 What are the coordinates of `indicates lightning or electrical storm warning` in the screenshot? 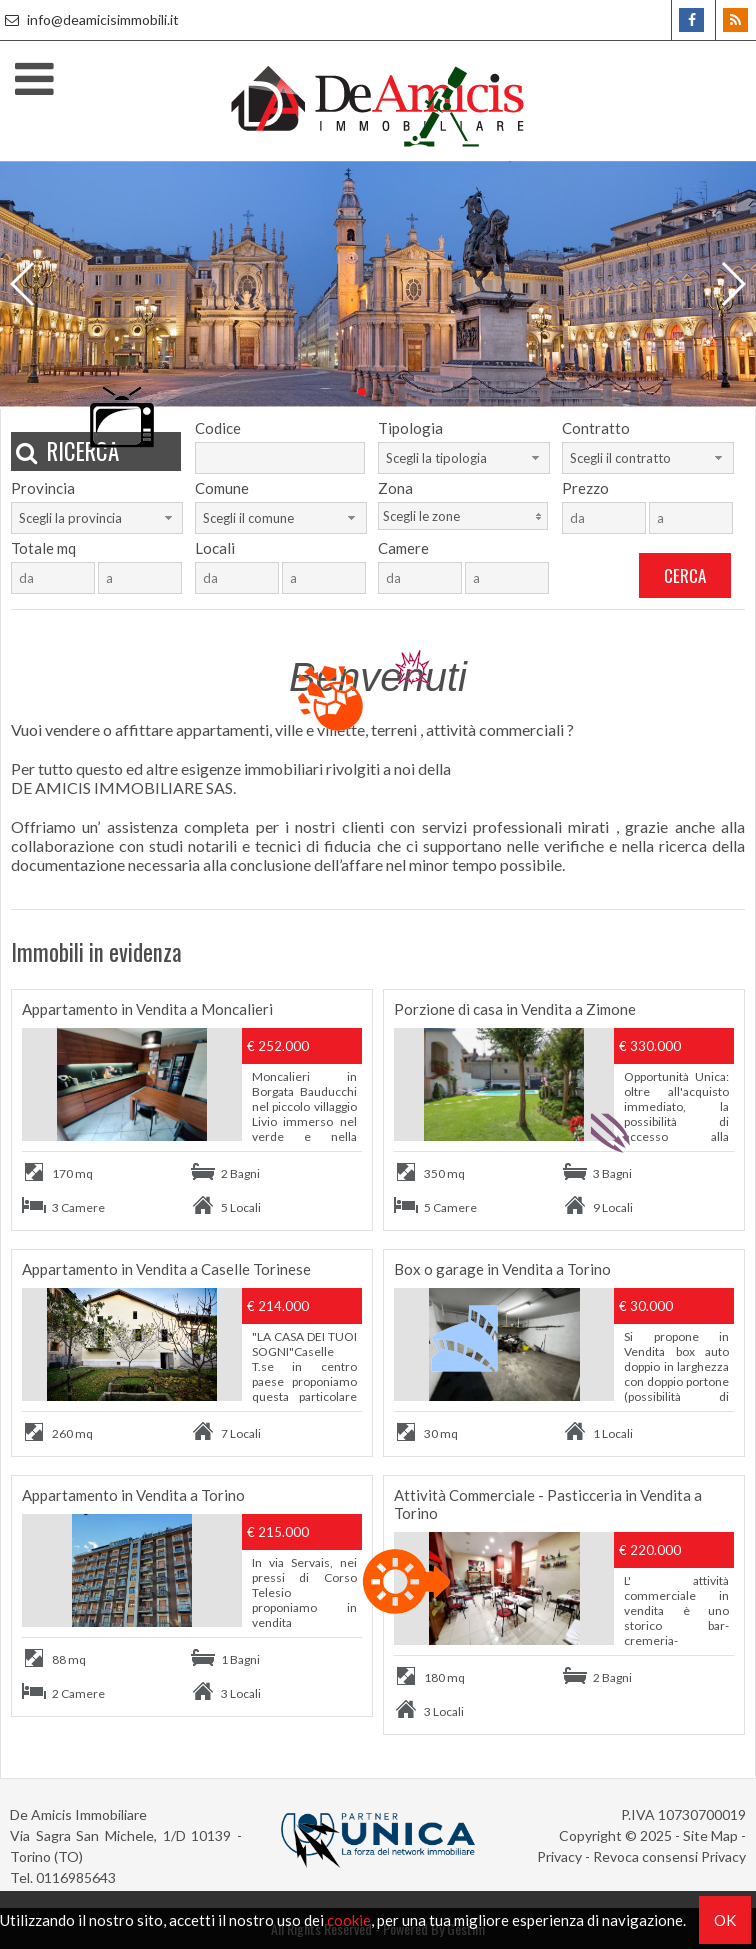 It's located at (317, 1845).